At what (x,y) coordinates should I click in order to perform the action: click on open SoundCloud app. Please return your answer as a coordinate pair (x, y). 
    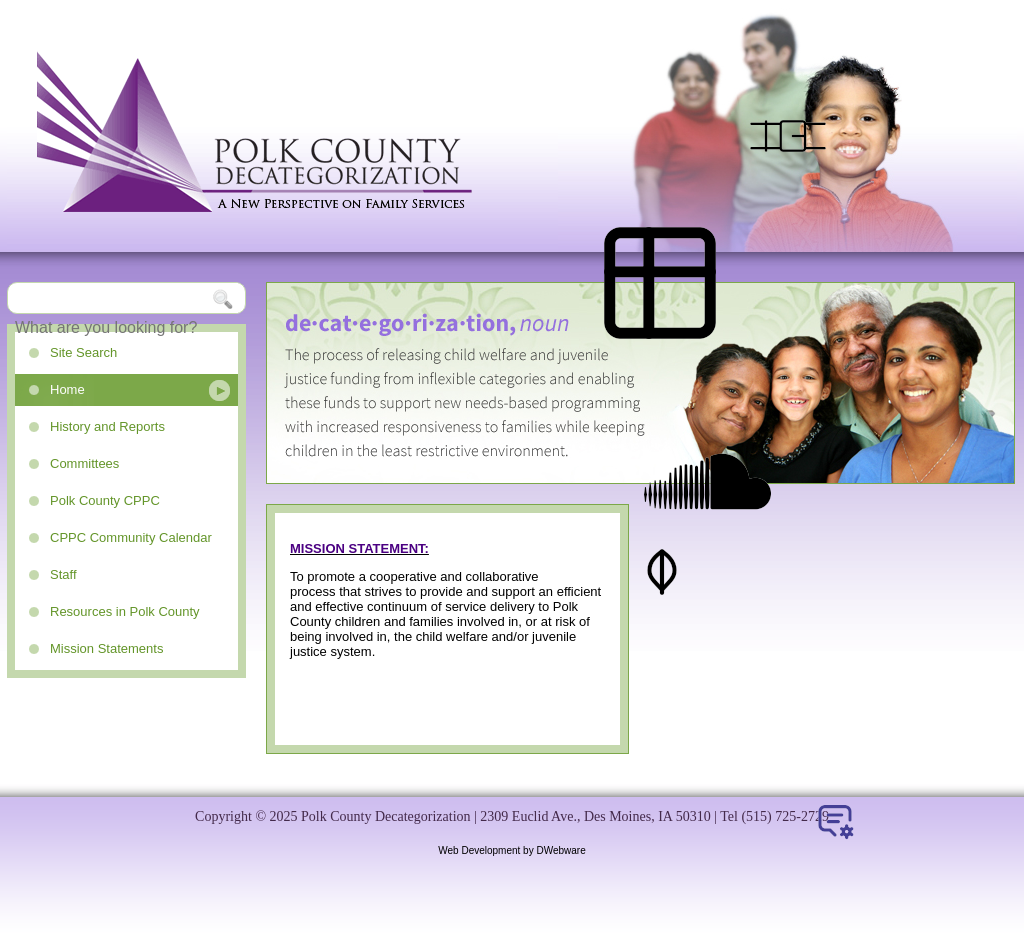
    Looking at the image, I should click on (707, 481).